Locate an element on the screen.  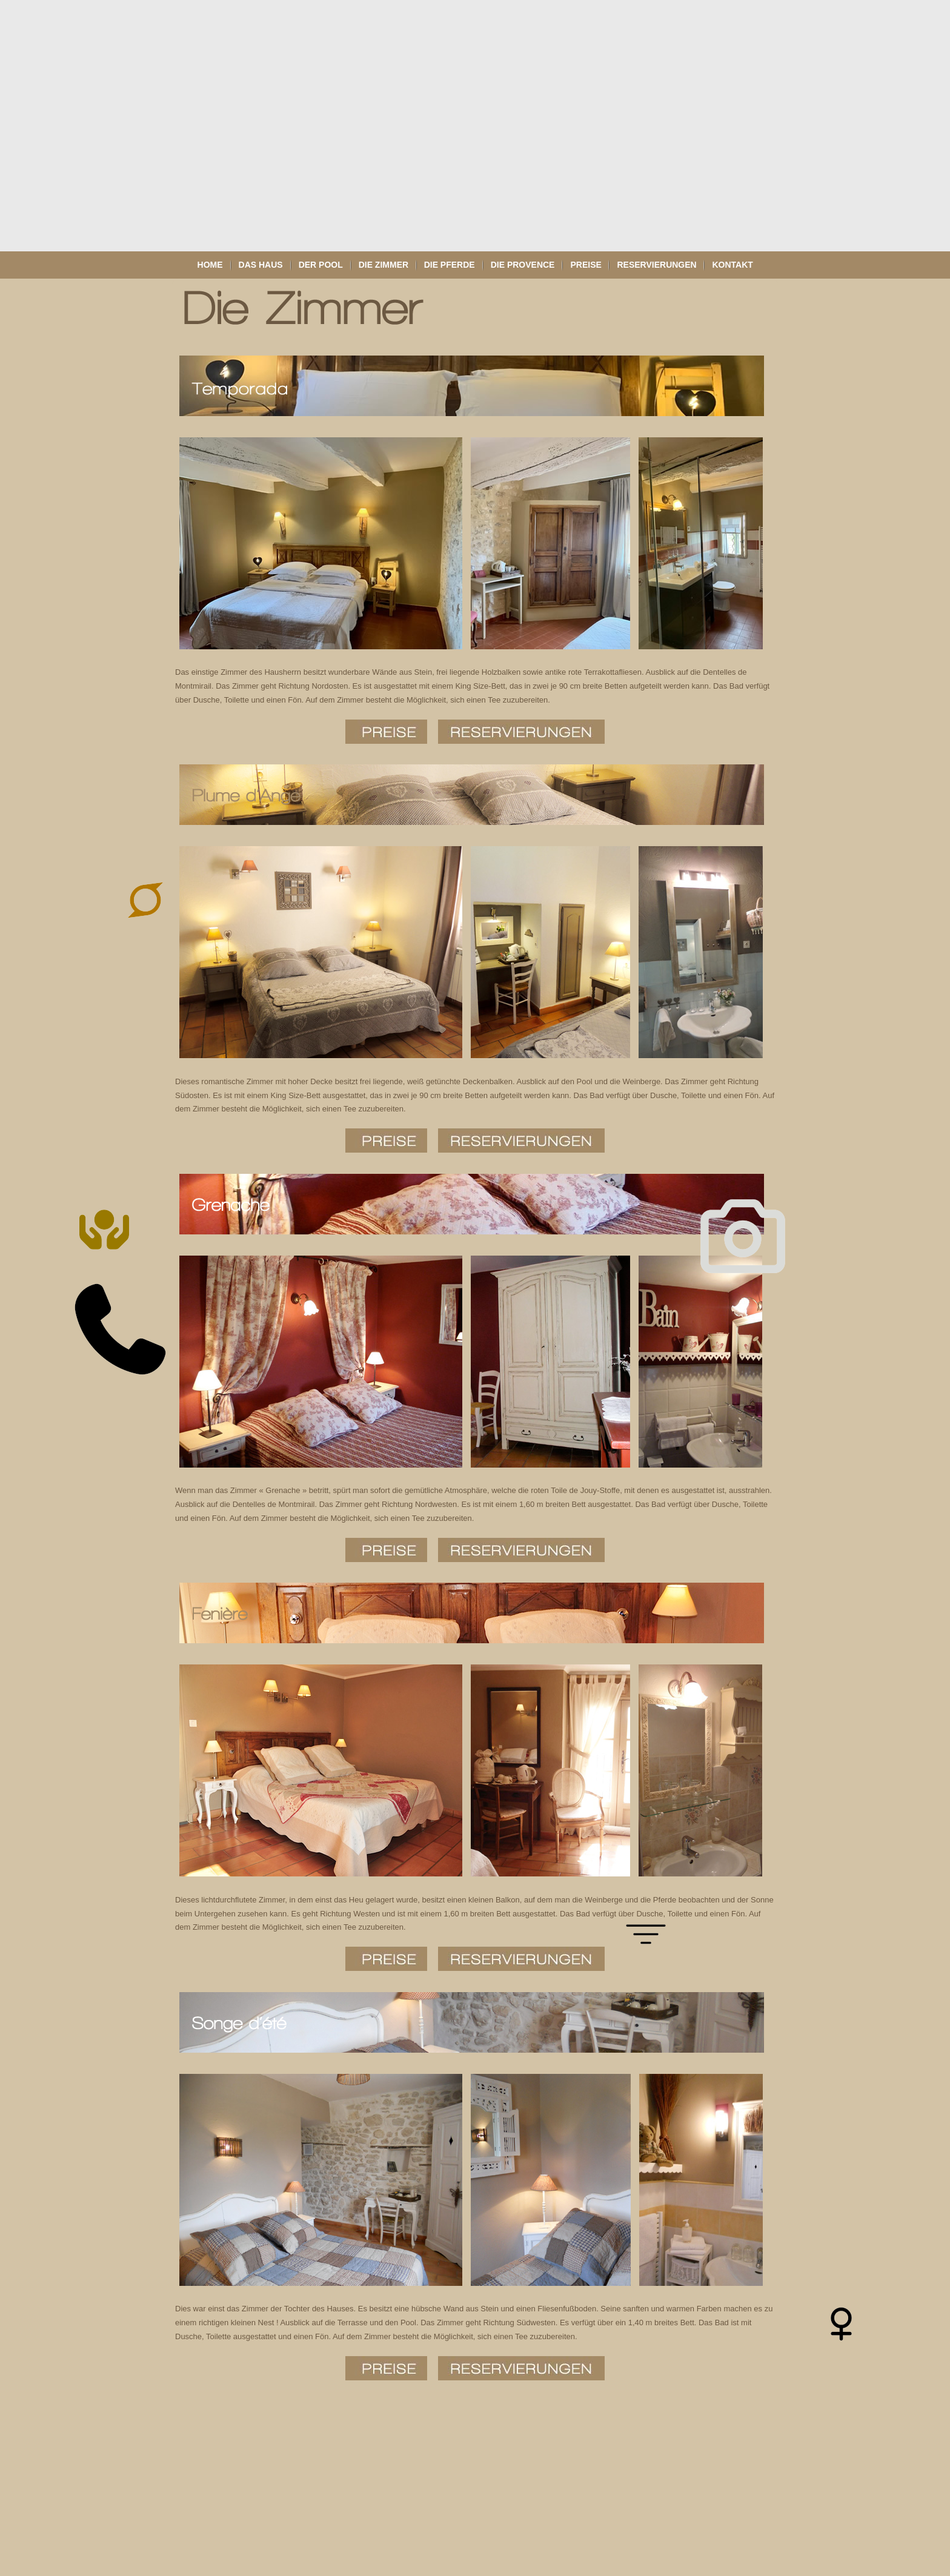
make a phone call is located at coordinates (120, 1329).